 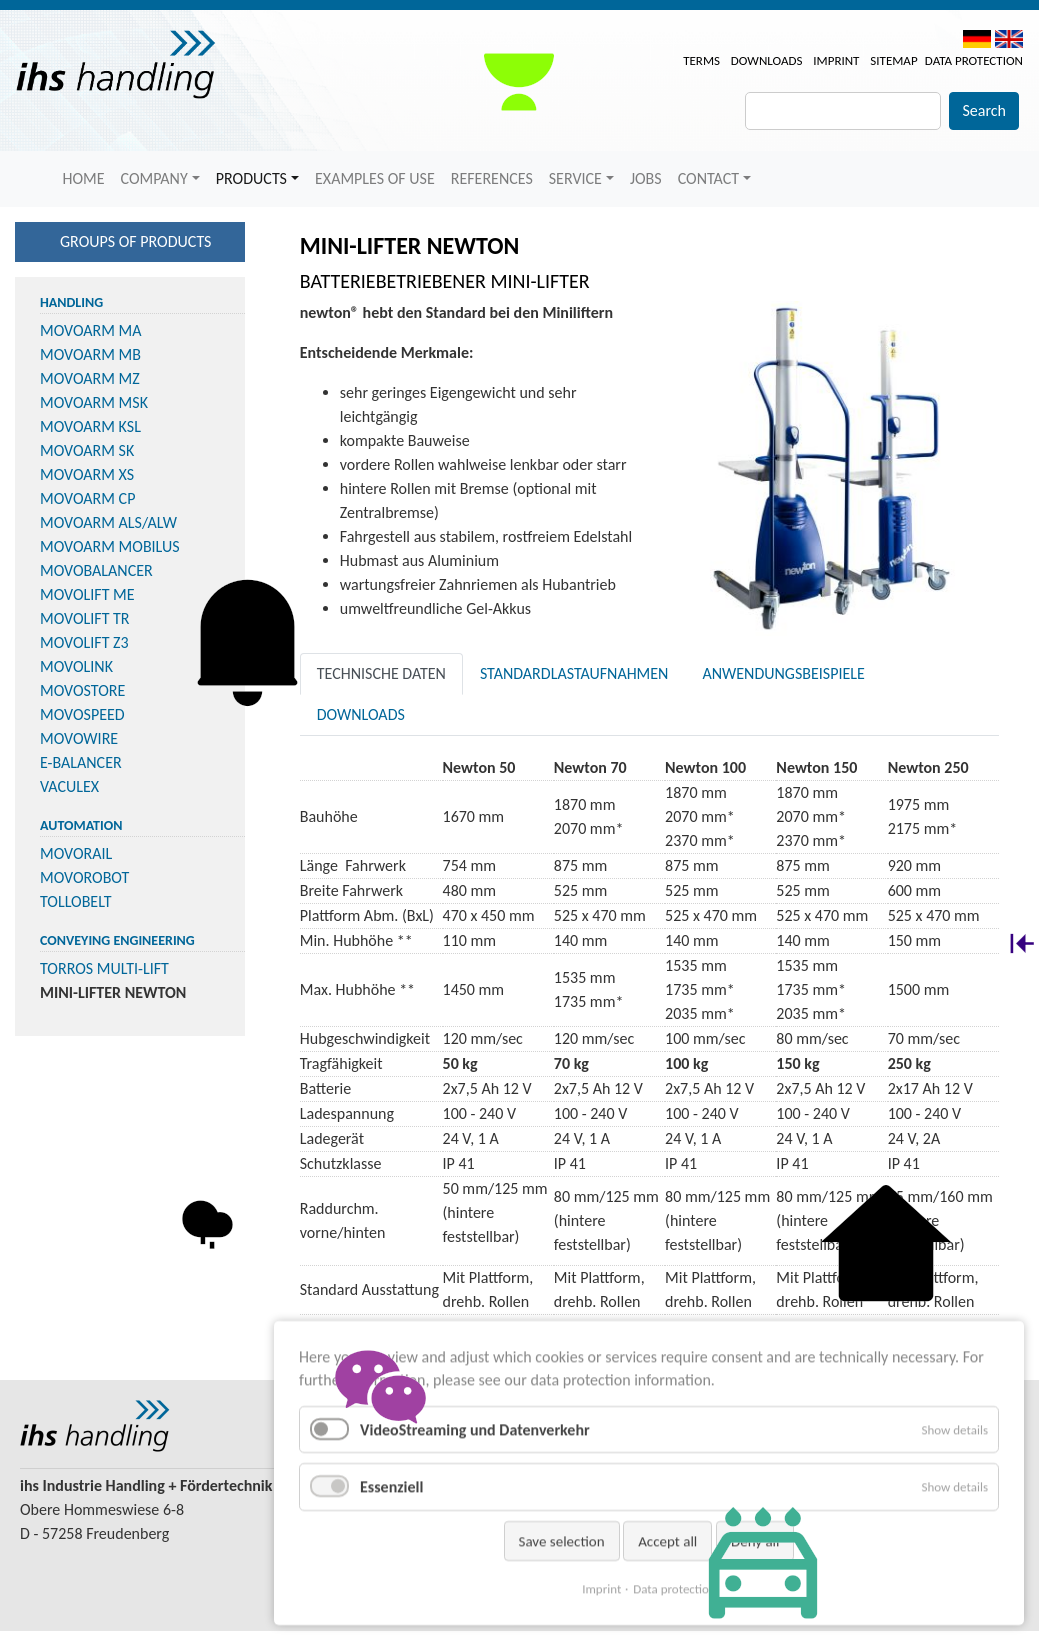 I want to click on indicates light rain or drizzle conditions, so click(x=207, y=1223).